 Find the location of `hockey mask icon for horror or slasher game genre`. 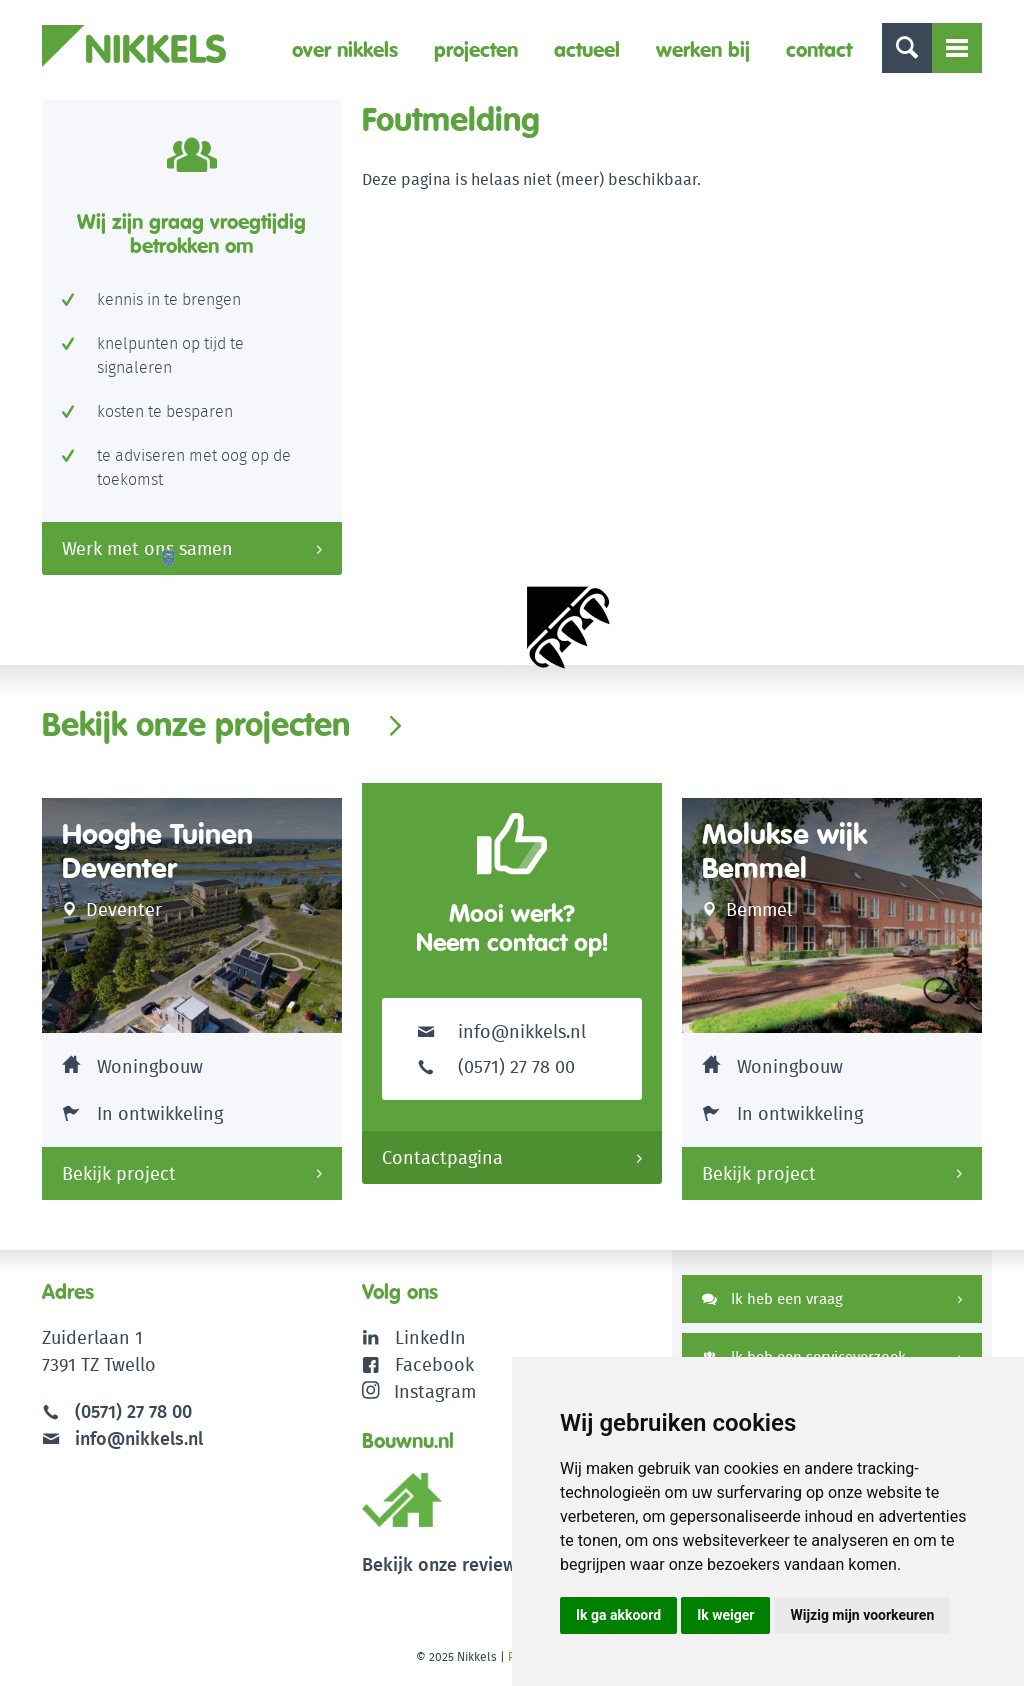

hockey mask icon for horror or slasher game genre is located at coordinates (168, 557).